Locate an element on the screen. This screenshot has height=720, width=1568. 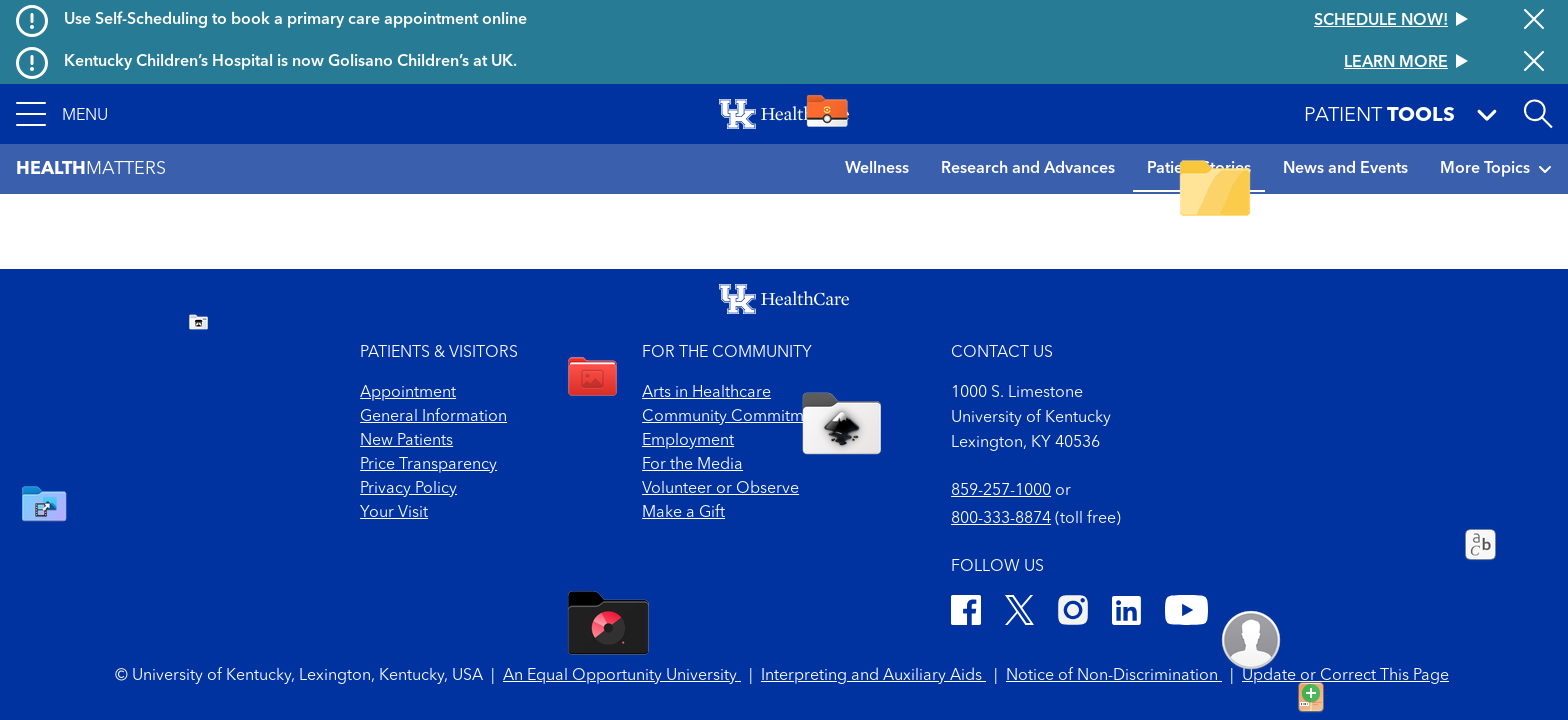
open your images folder is located at coordinates (592, 376).